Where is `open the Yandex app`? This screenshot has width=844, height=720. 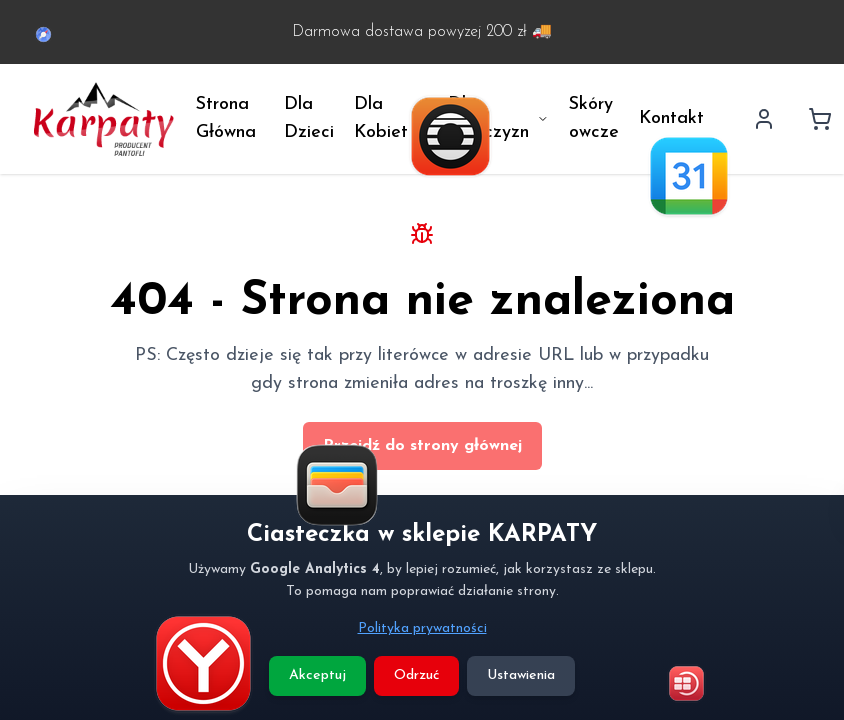 open the Yandex app is located at coordinates (203, 663).